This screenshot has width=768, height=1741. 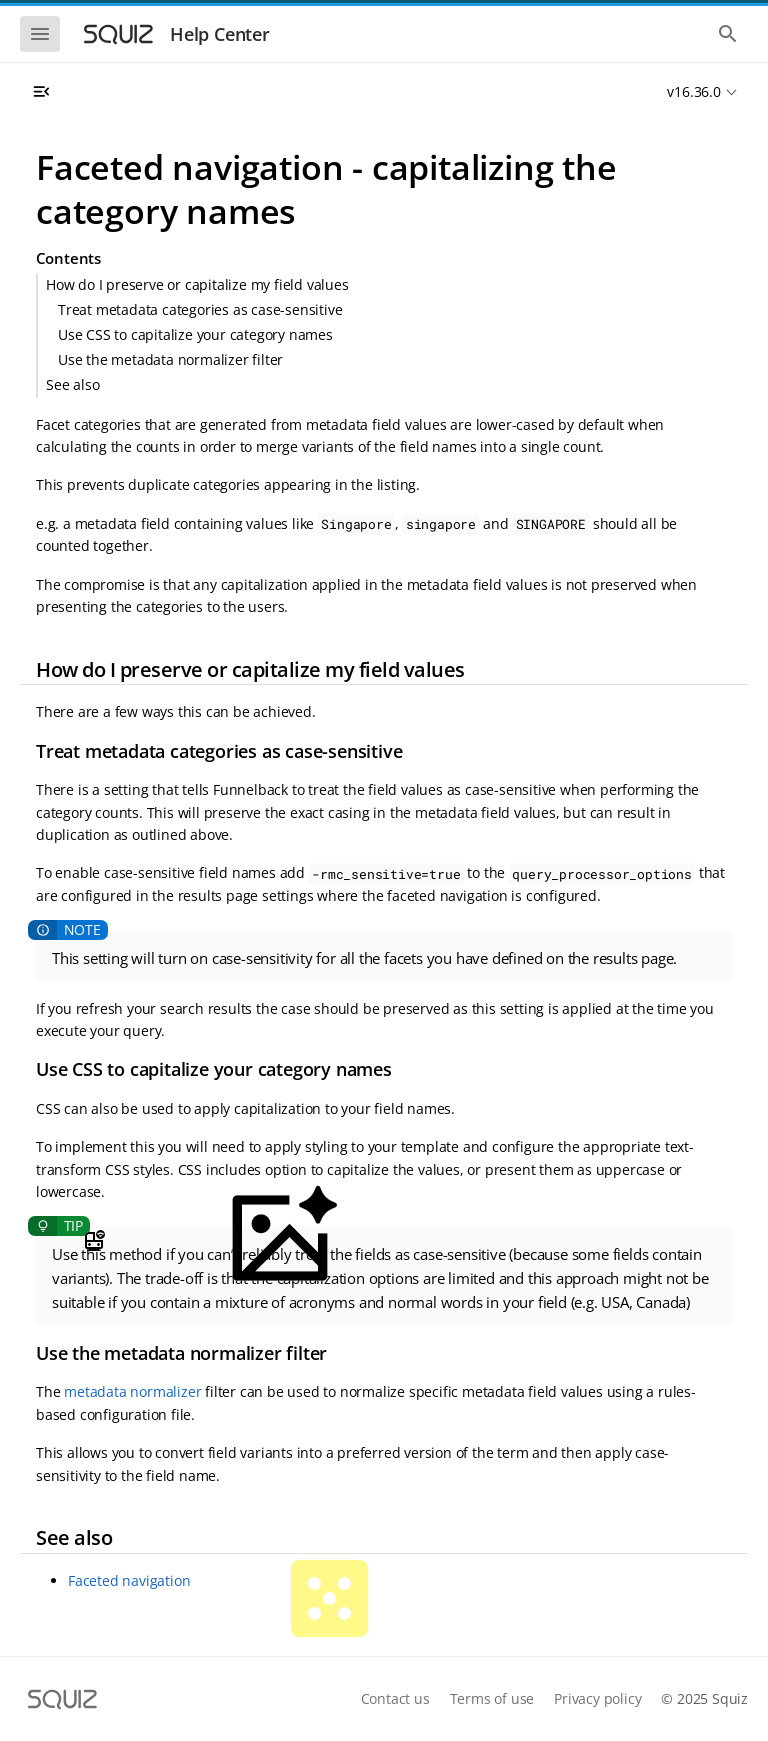 What do you see at coordinates (94, 1241) in the screenshot?
I see `indicates wifi availability on subway or transit` at bounding box center [94, 1241].